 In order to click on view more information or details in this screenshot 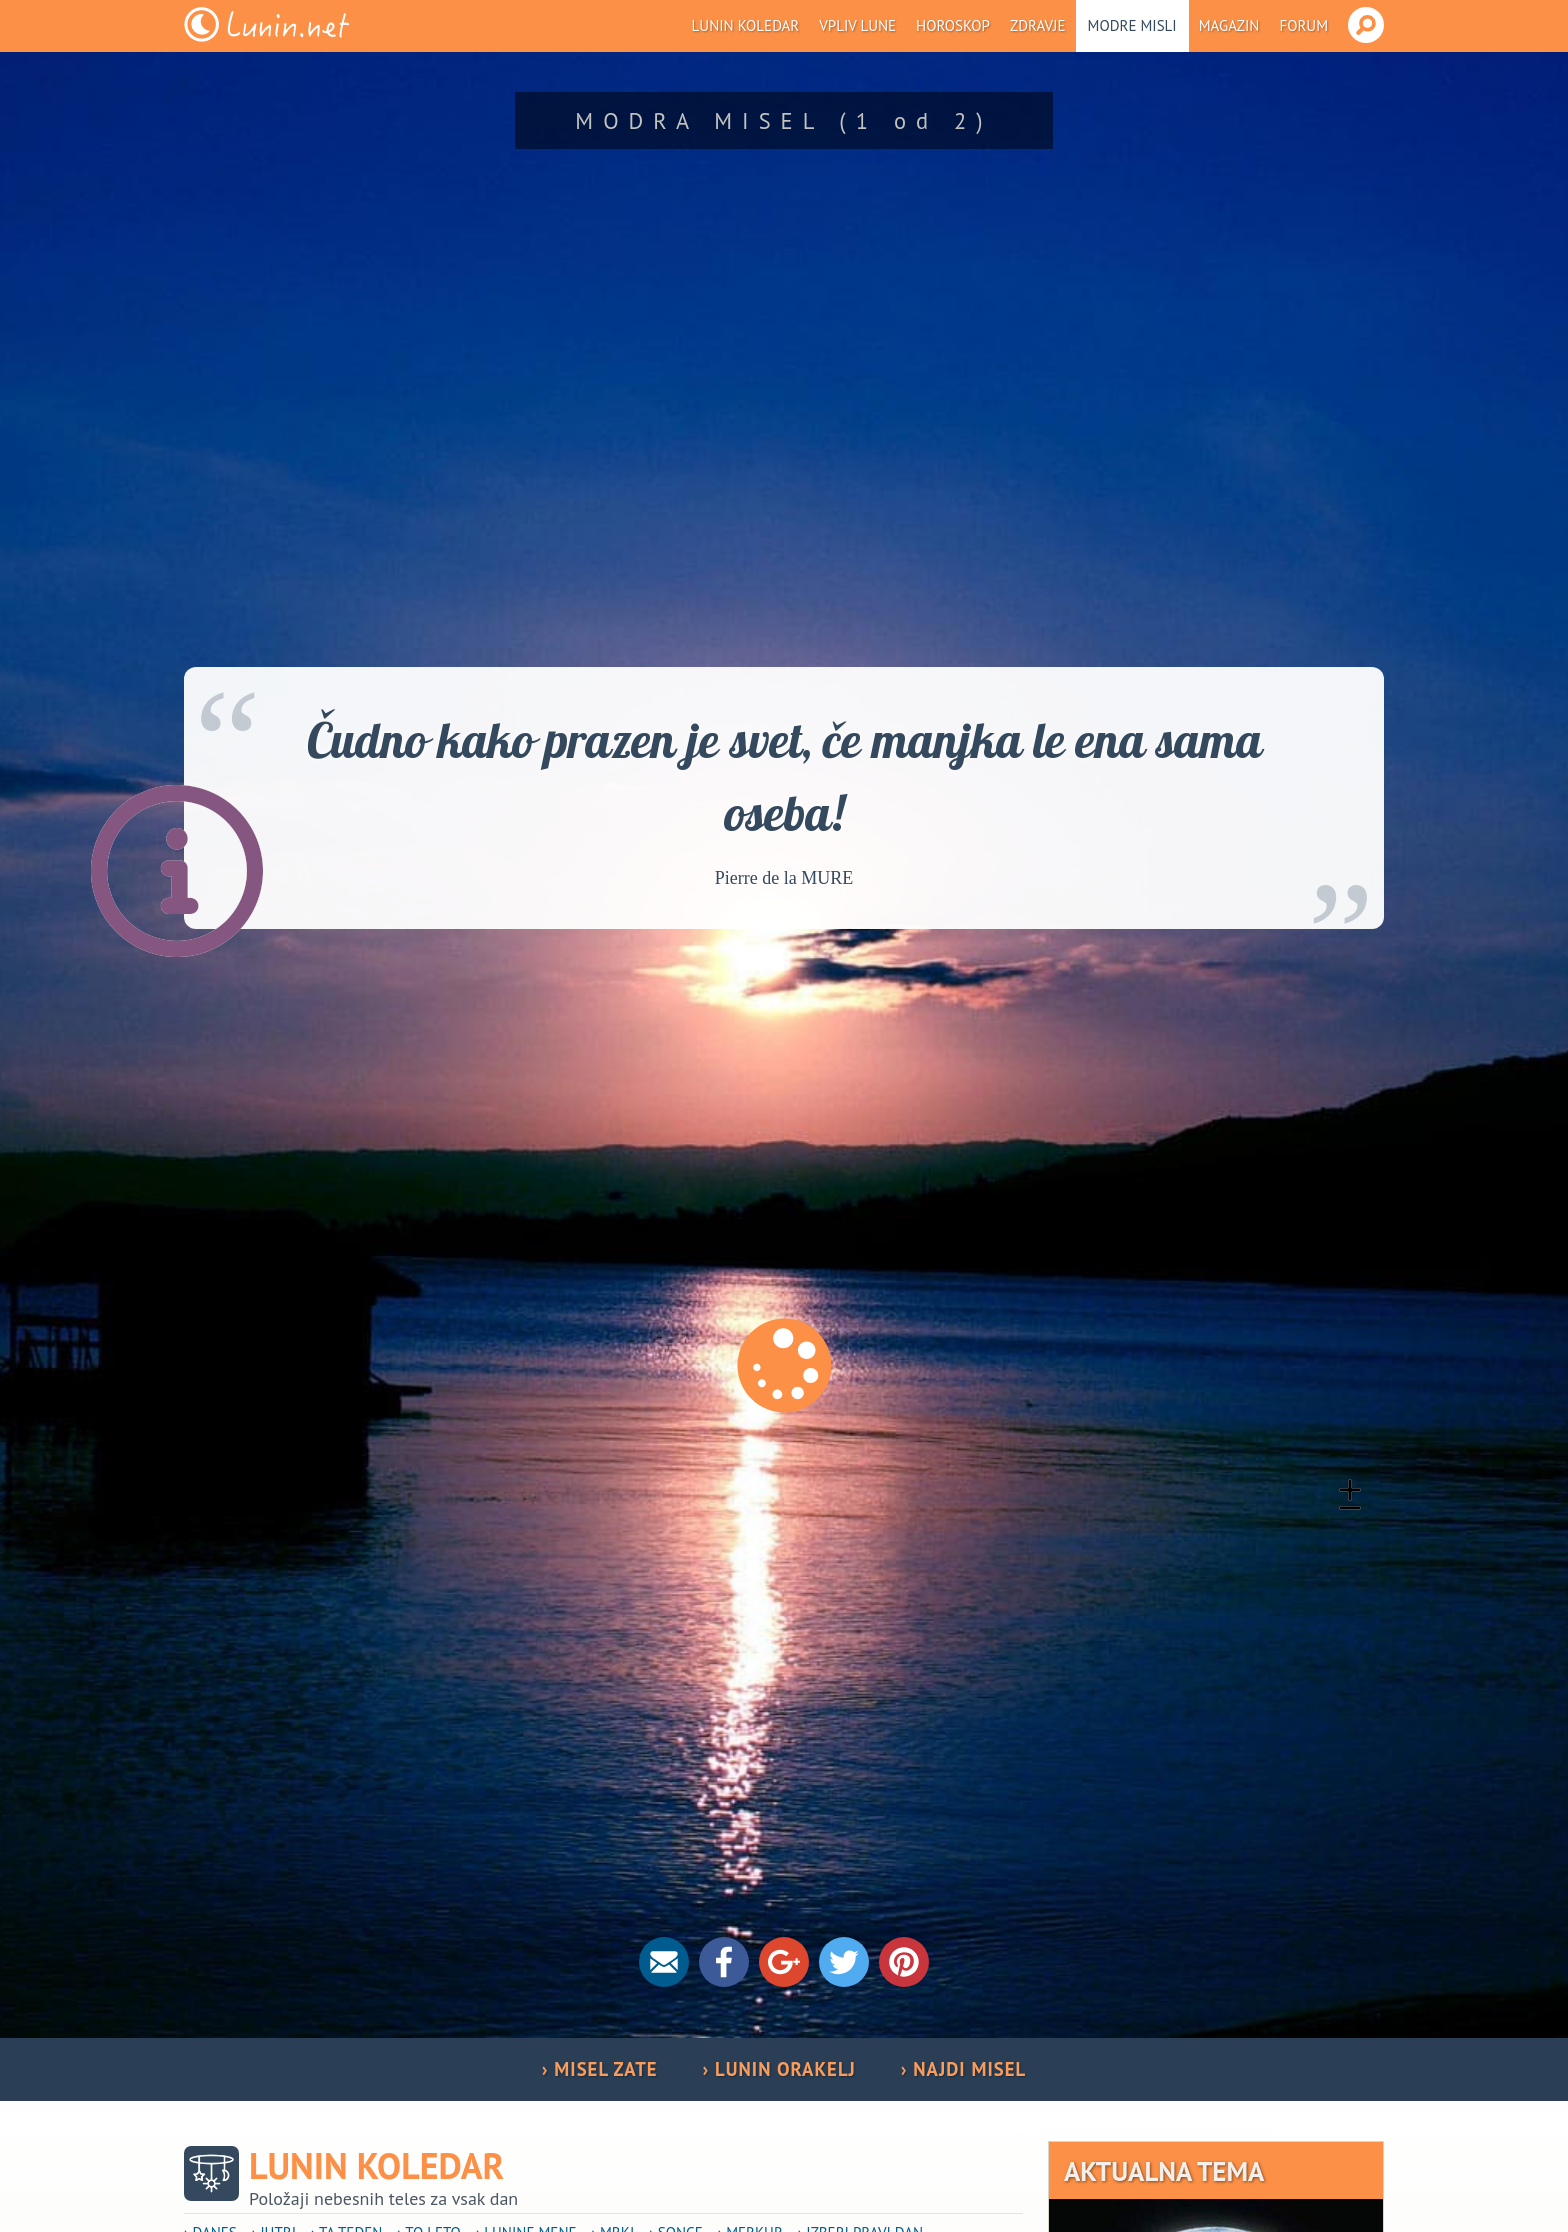, I will do `click(177, 871)`.